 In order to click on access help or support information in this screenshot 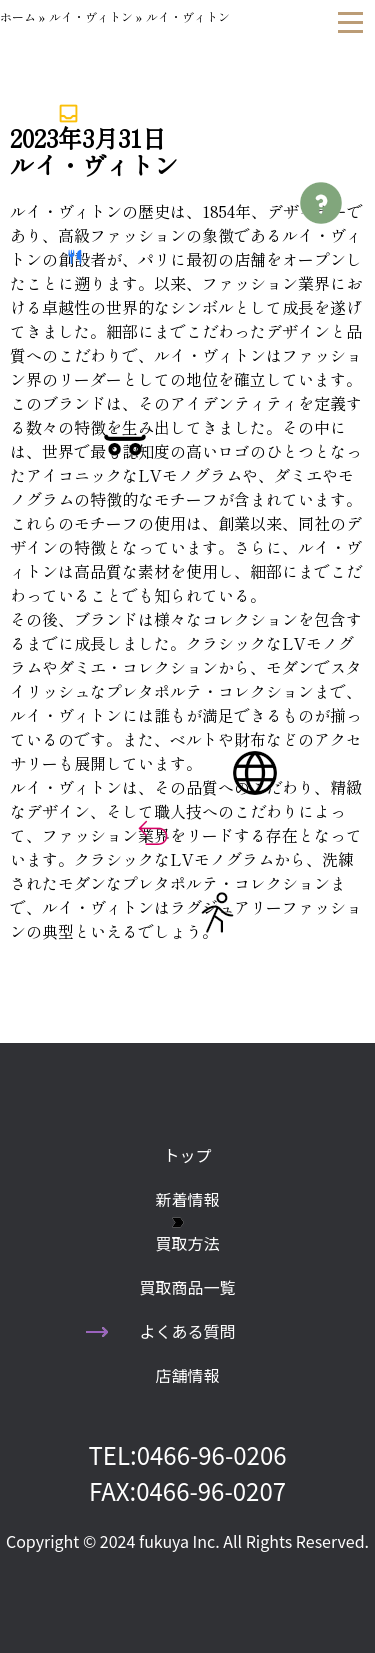, I will do `click(321, 203)`.